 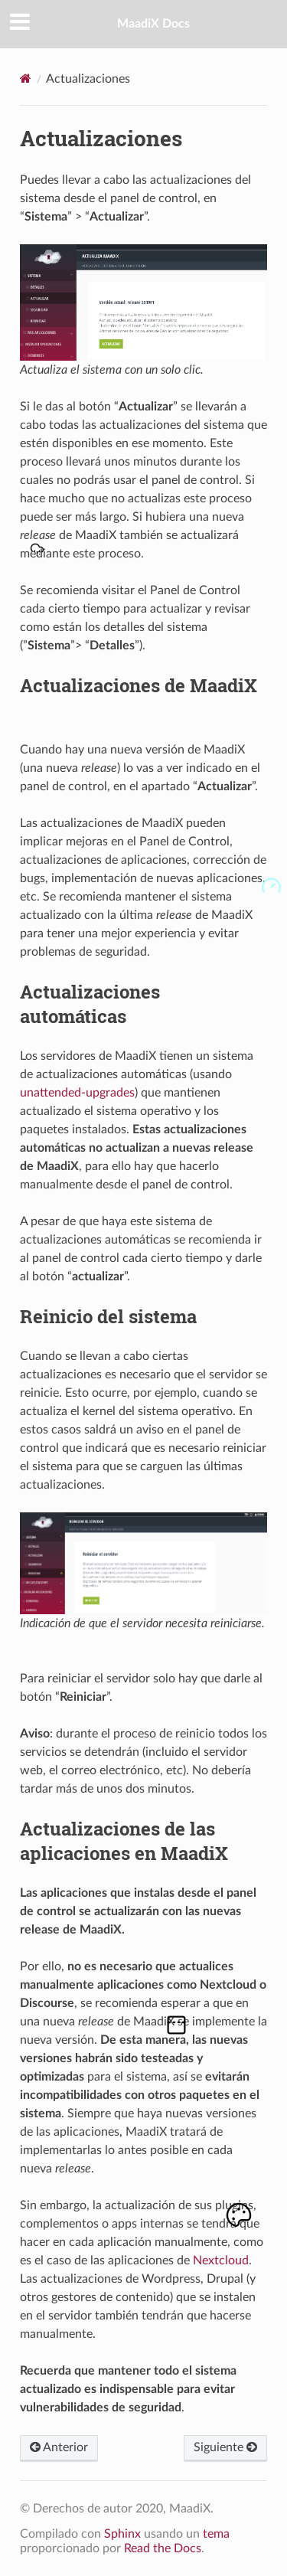 I want to click on toggle optional top panel visibility, so click(x=176, y=2025).